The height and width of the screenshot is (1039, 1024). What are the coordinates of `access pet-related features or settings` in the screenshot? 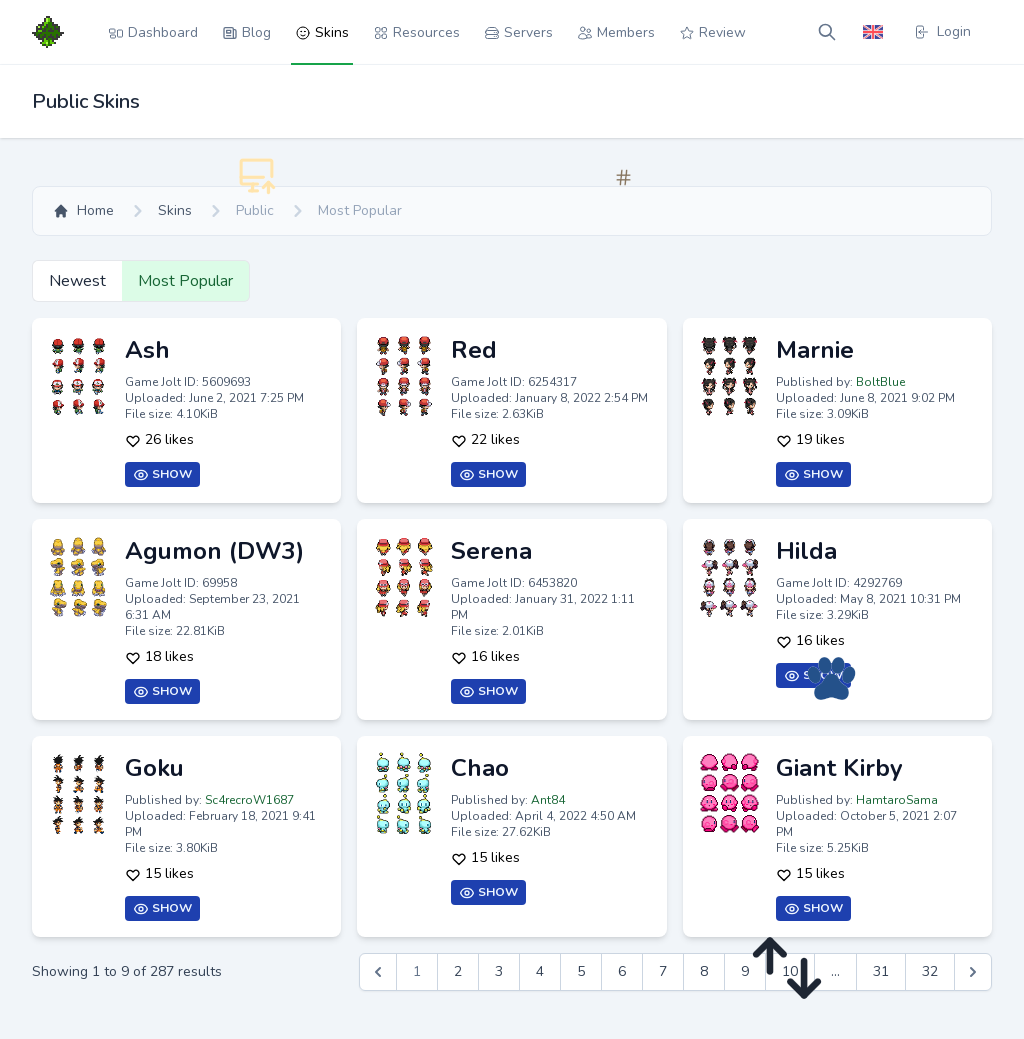 It's located at (831, 678).